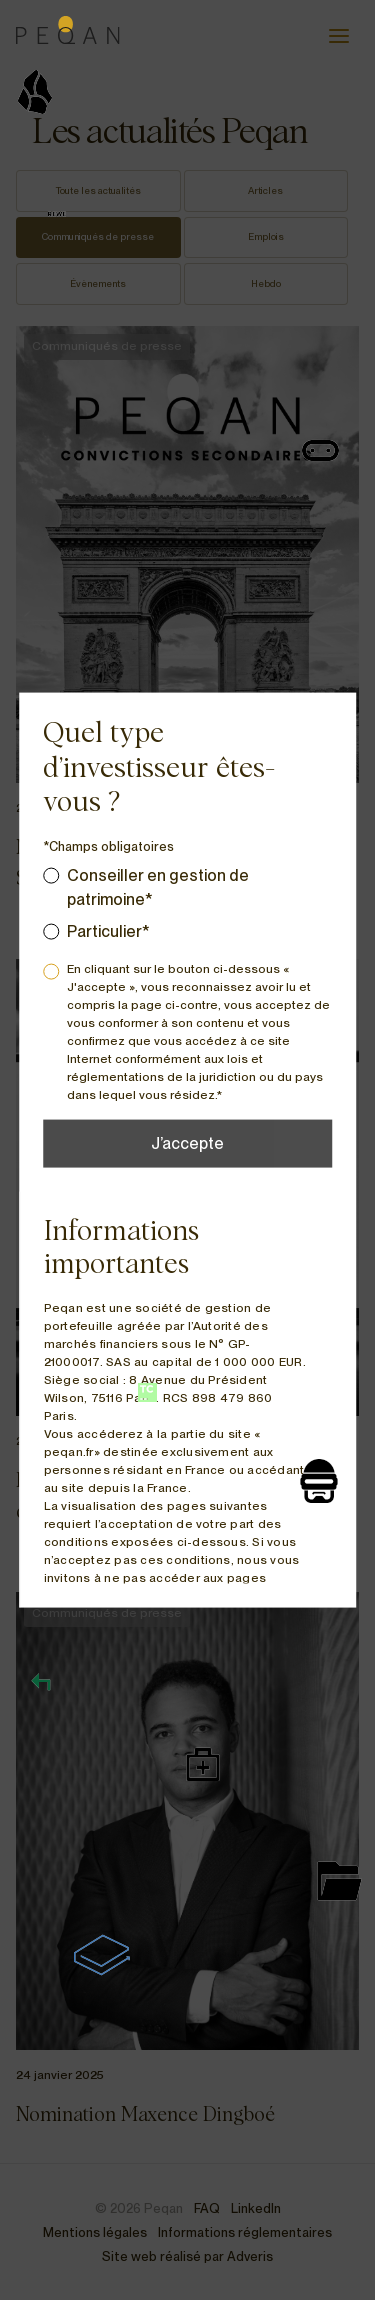 The height and width of the screenshot is (2300, 375). I want to click on LBRY decentralized content platform logo, so click(102, 1955).